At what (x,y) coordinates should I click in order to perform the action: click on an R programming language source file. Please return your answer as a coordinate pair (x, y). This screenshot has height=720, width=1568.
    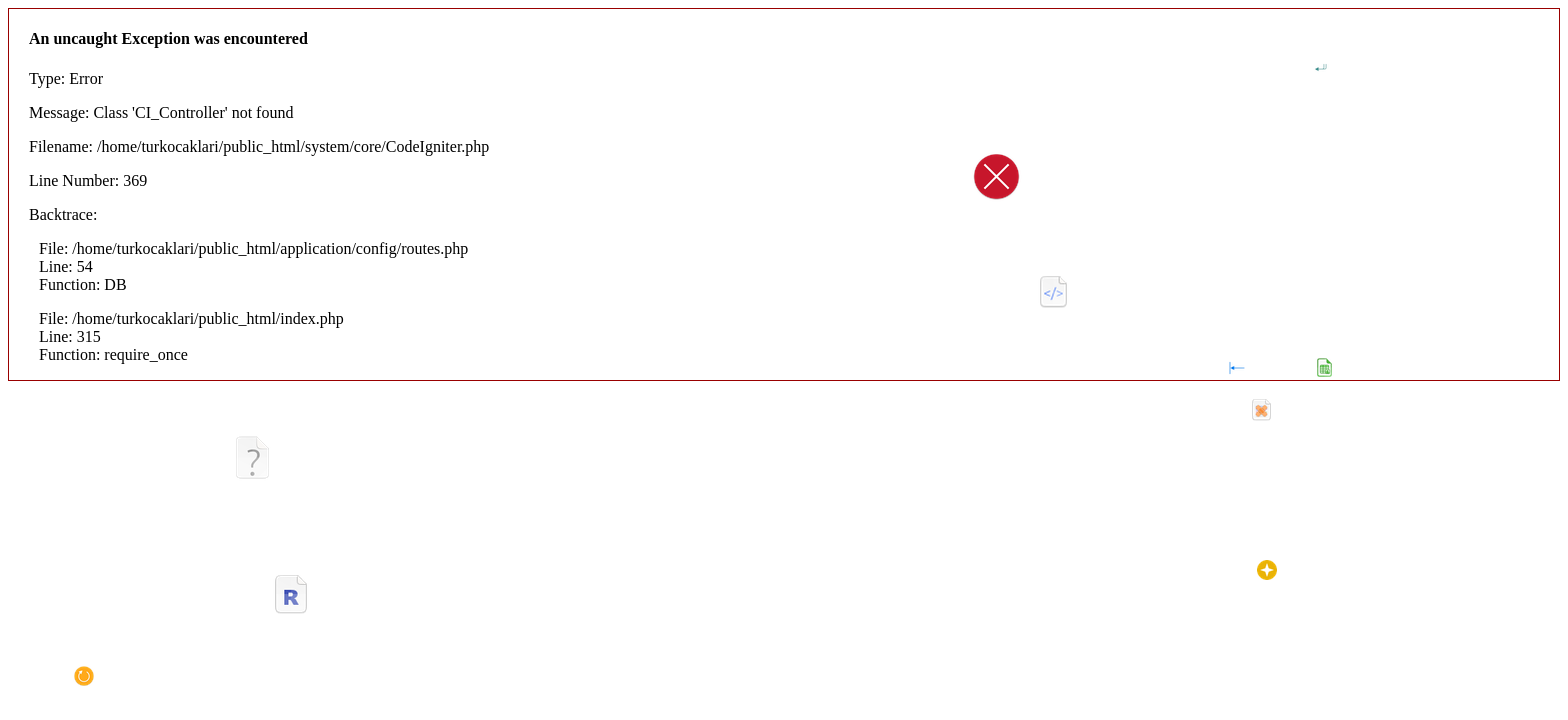
    Looking at the image, I should click on (291, 594).